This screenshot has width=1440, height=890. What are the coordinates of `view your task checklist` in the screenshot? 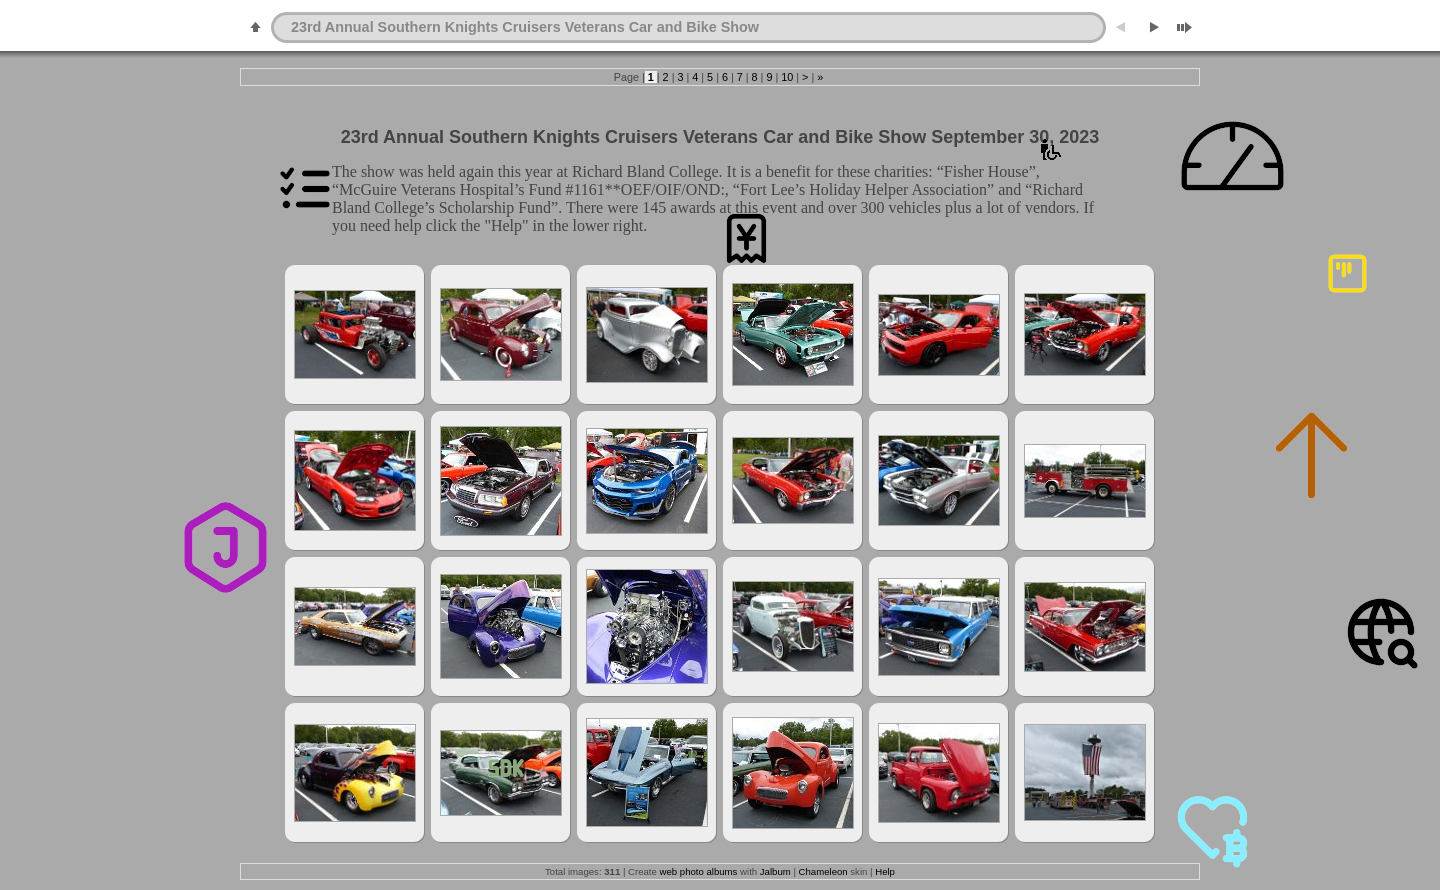 It's located at (305, 189).